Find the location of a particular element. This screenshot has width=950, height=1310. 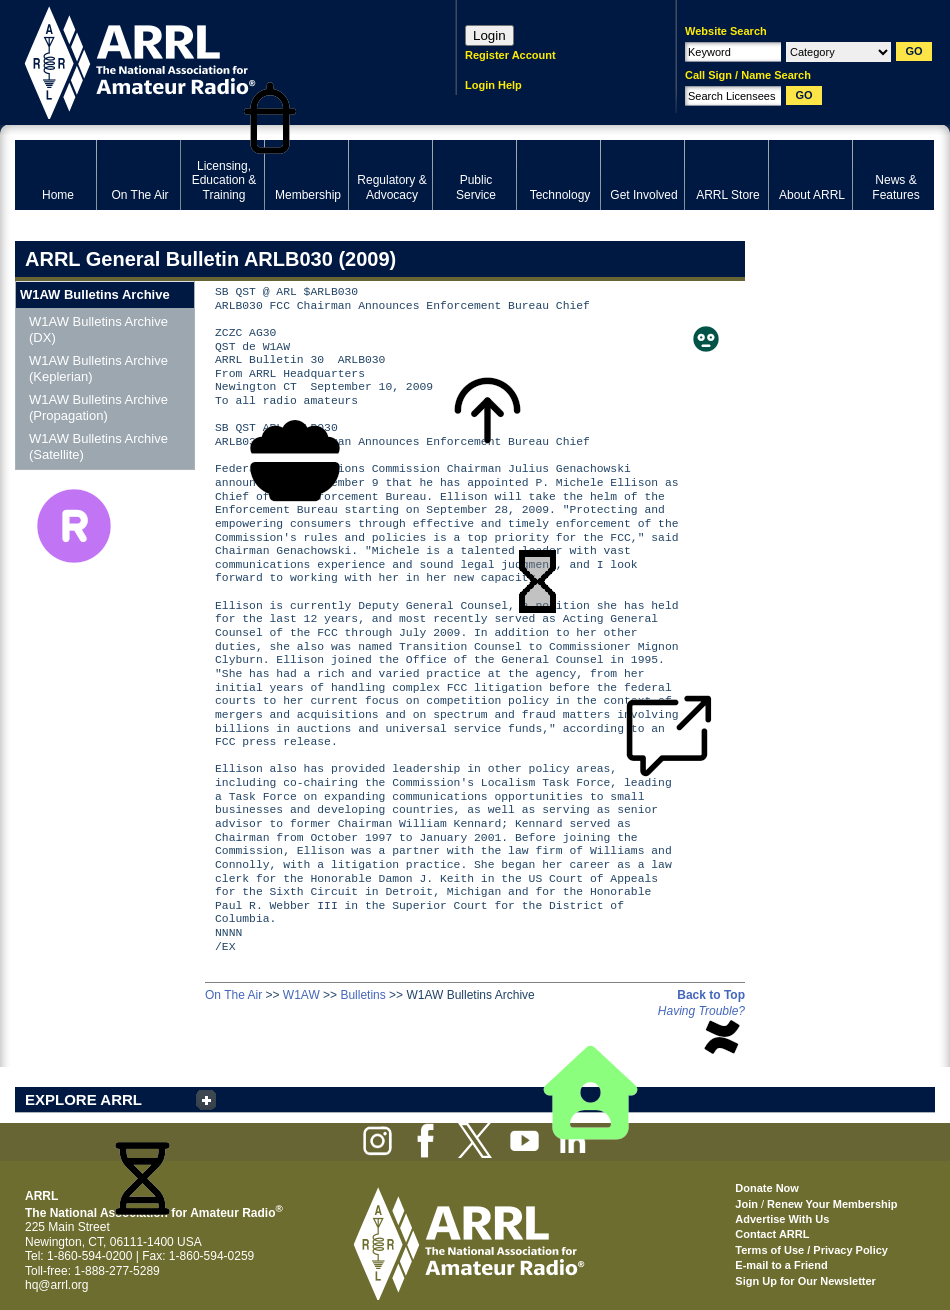

view food or meal options is located at coordinates (295, 462).